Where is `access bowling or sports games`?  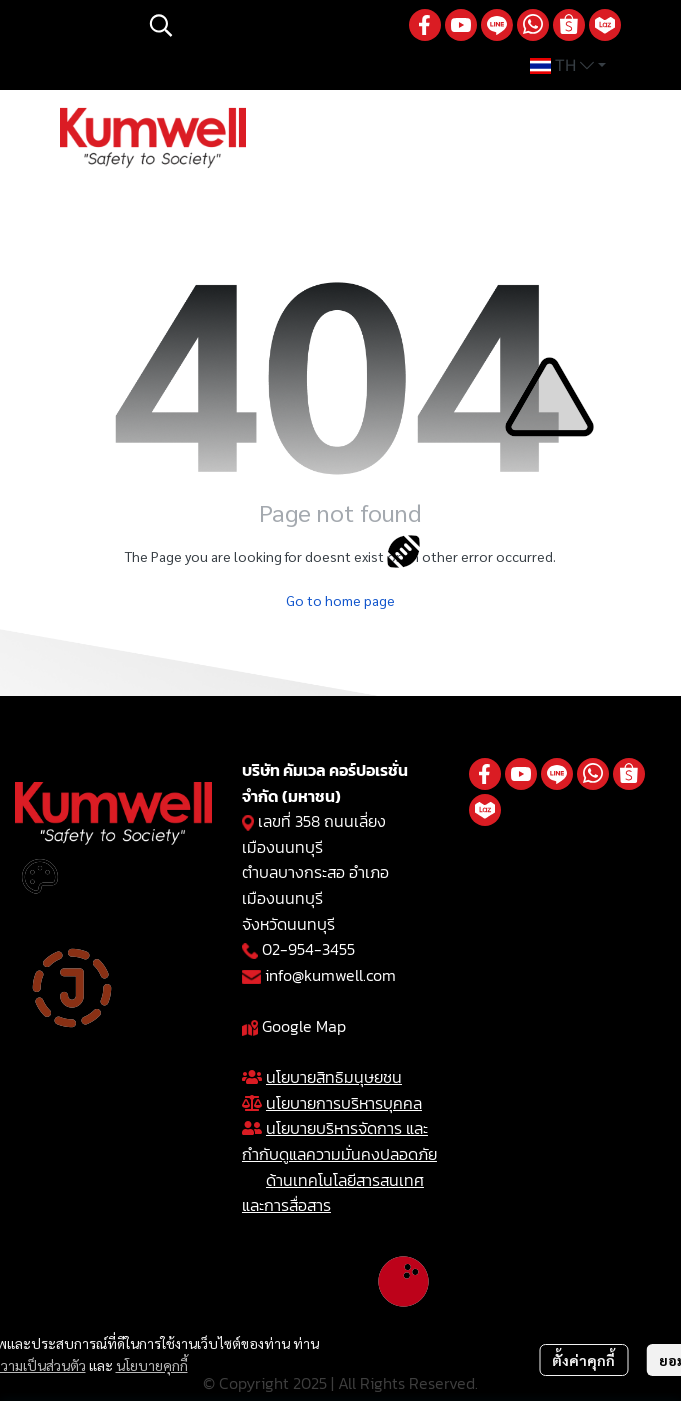 access bowling or sports games is located at coordinates (403, 1281).